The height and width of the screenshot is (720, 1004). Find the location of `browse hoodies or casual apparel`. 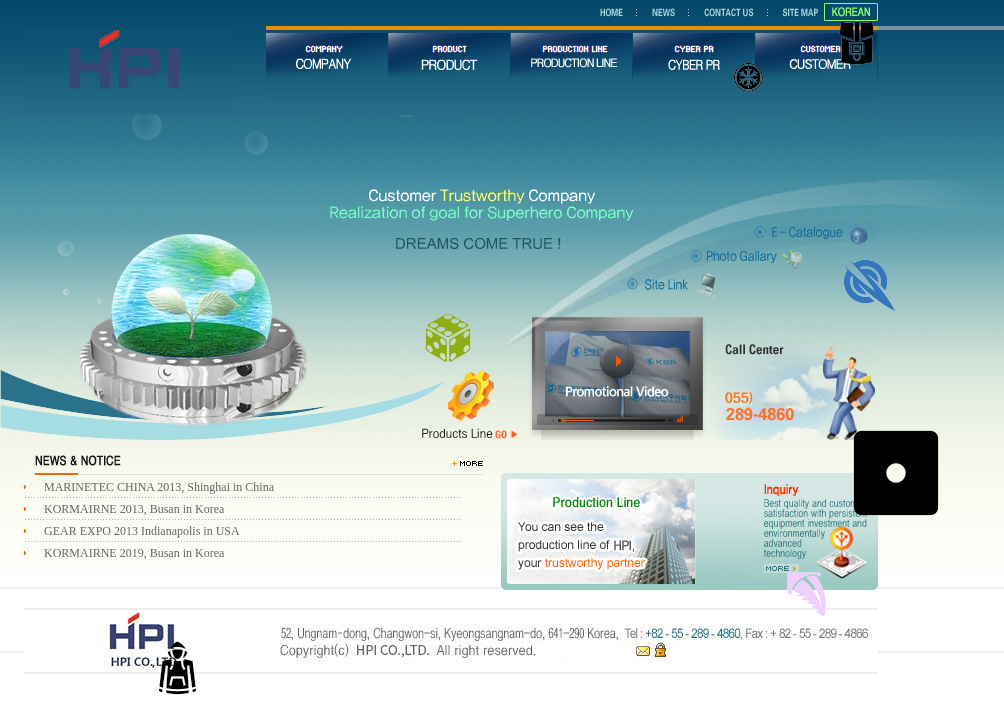

browse hoodies or casual apparel is located at coordinates (177, 667).